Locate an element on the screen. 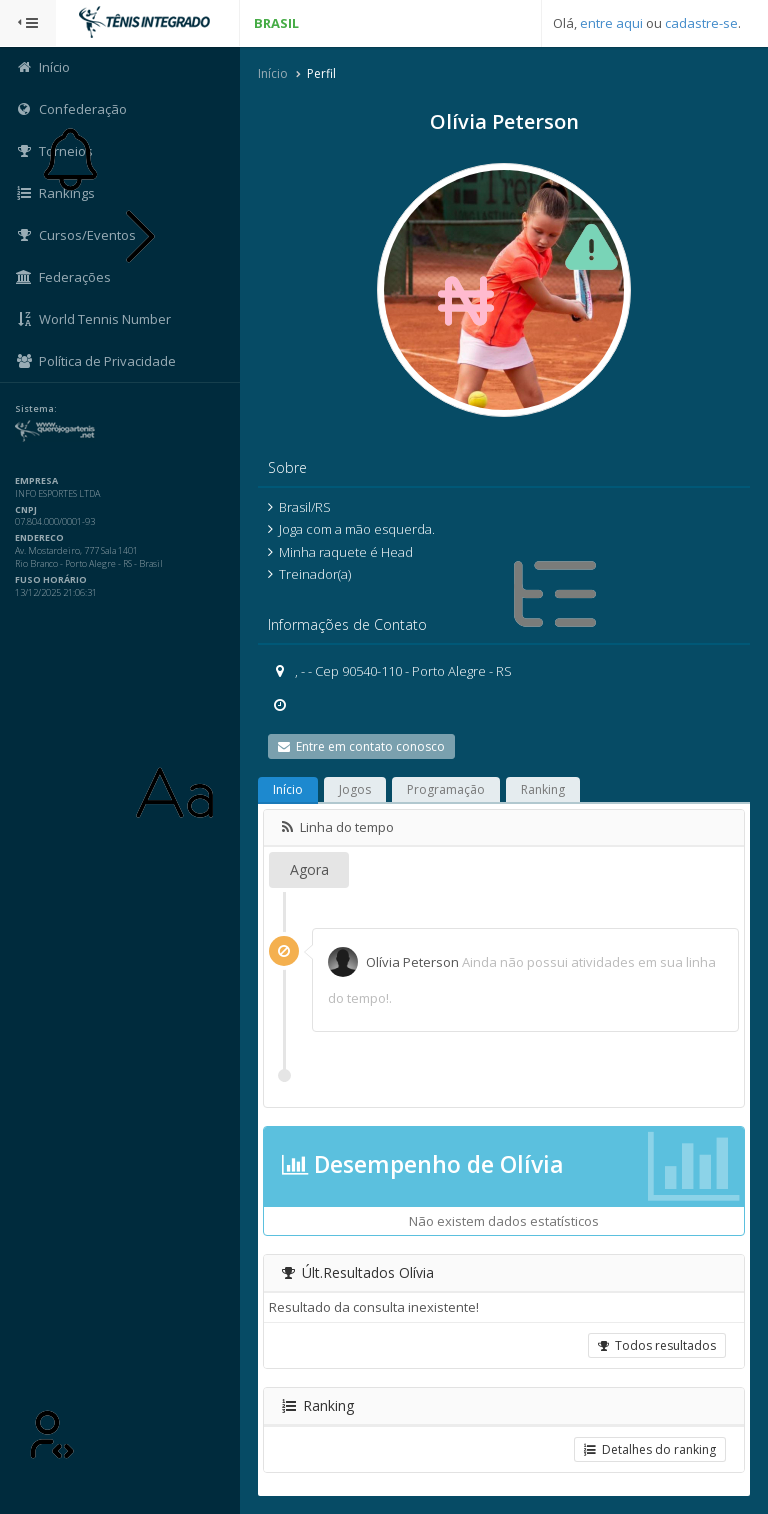  adjust font or text size settings is located at coordinates (176, 794).